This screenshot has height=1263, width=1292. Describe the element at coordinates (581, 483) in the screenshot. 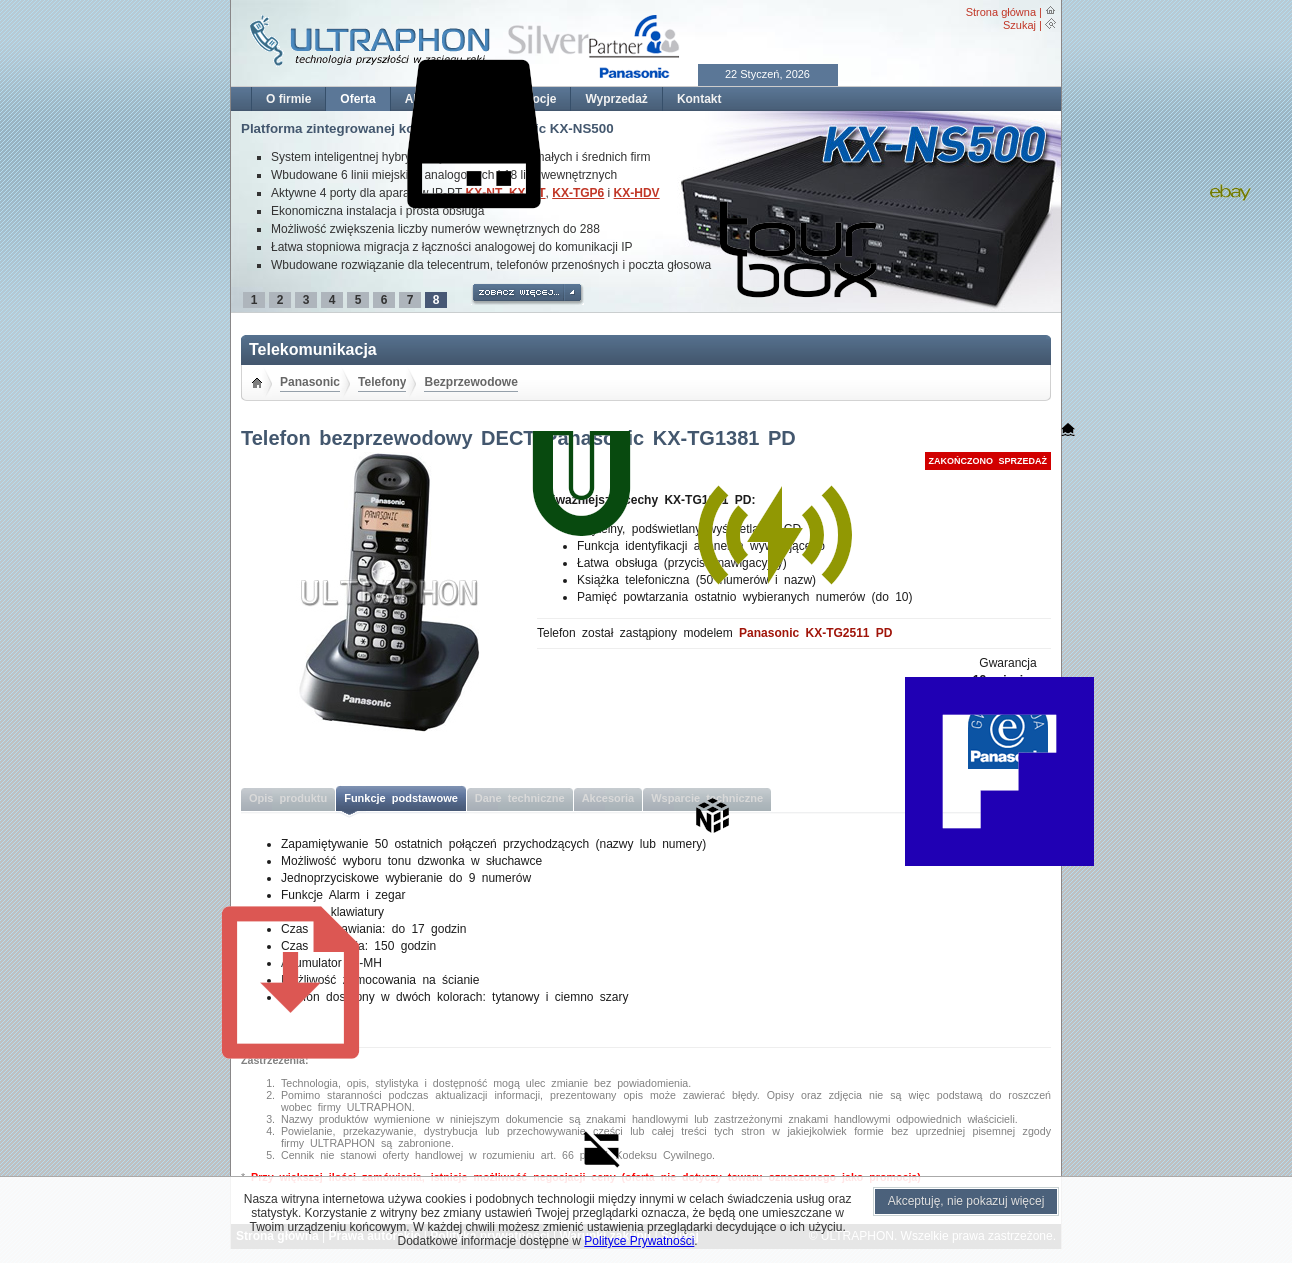

I see `vueuse library logo` at that location.